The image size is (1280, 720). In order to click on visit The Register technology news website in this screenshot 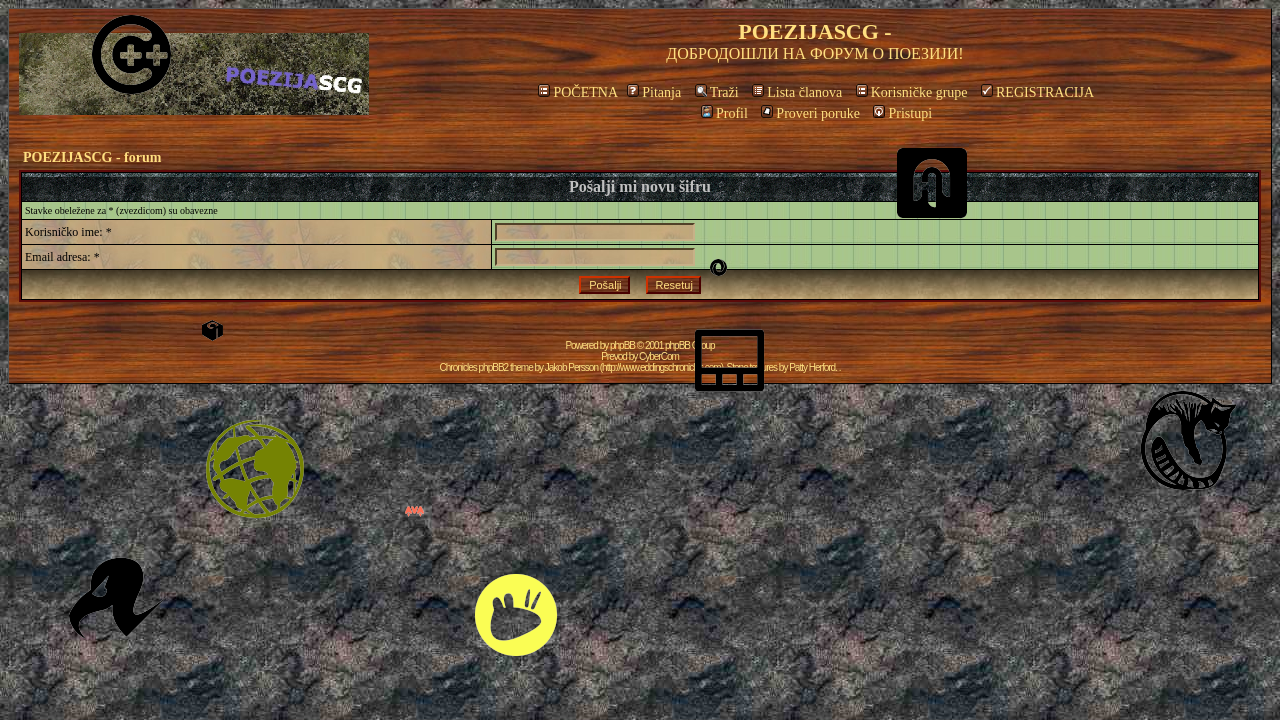, I will do `click(118, 598)`.